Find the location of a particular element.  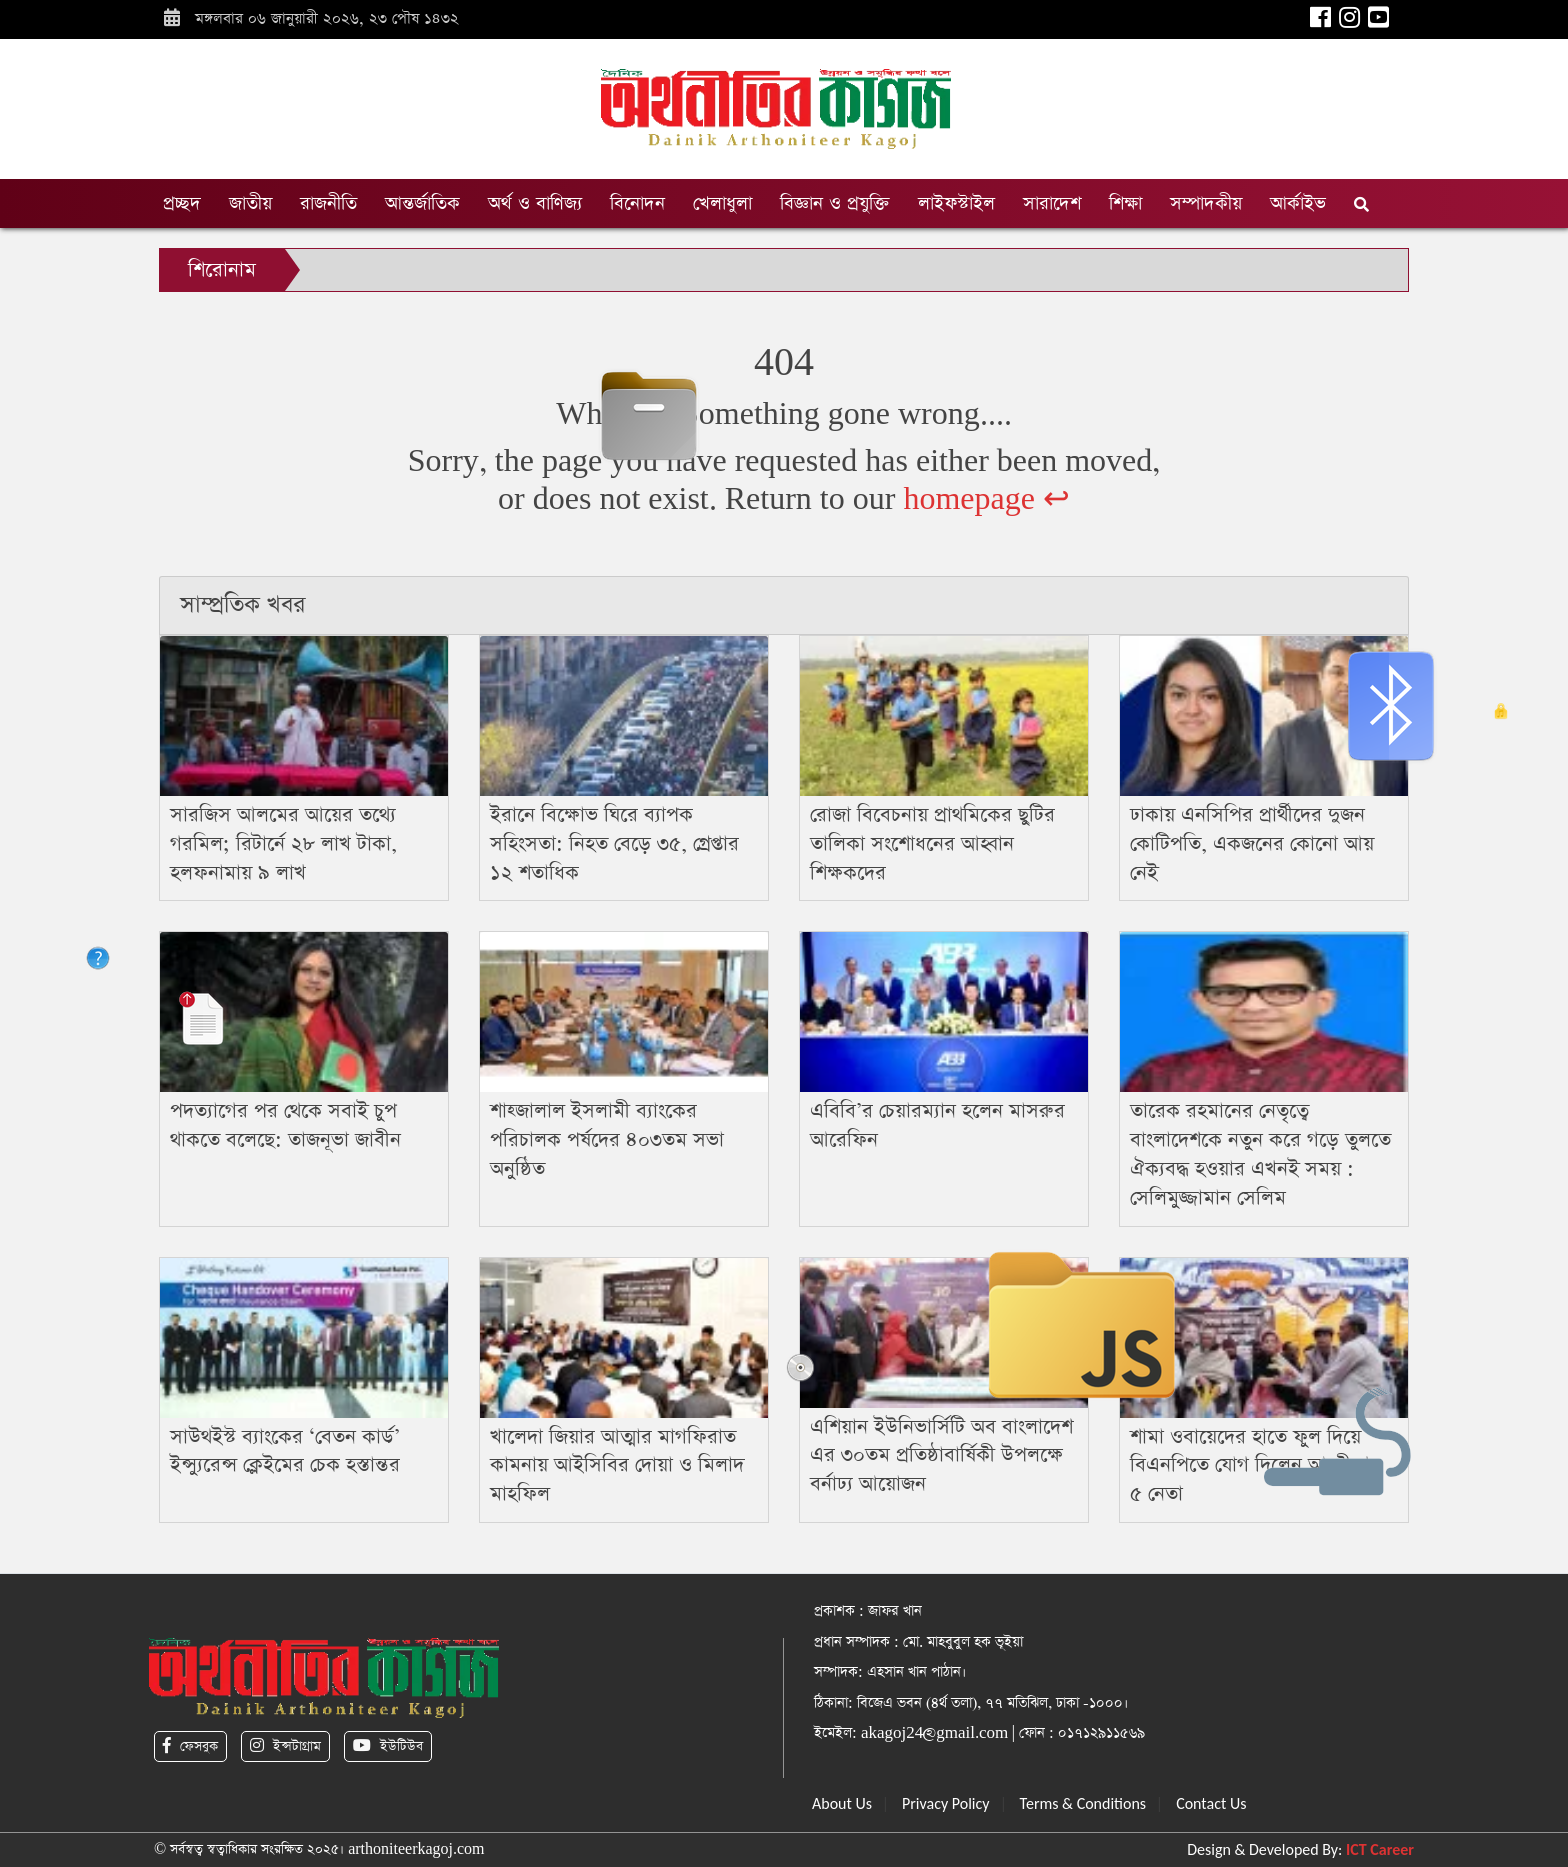

open bluetooth settings is located at coordinates (1391, 706).